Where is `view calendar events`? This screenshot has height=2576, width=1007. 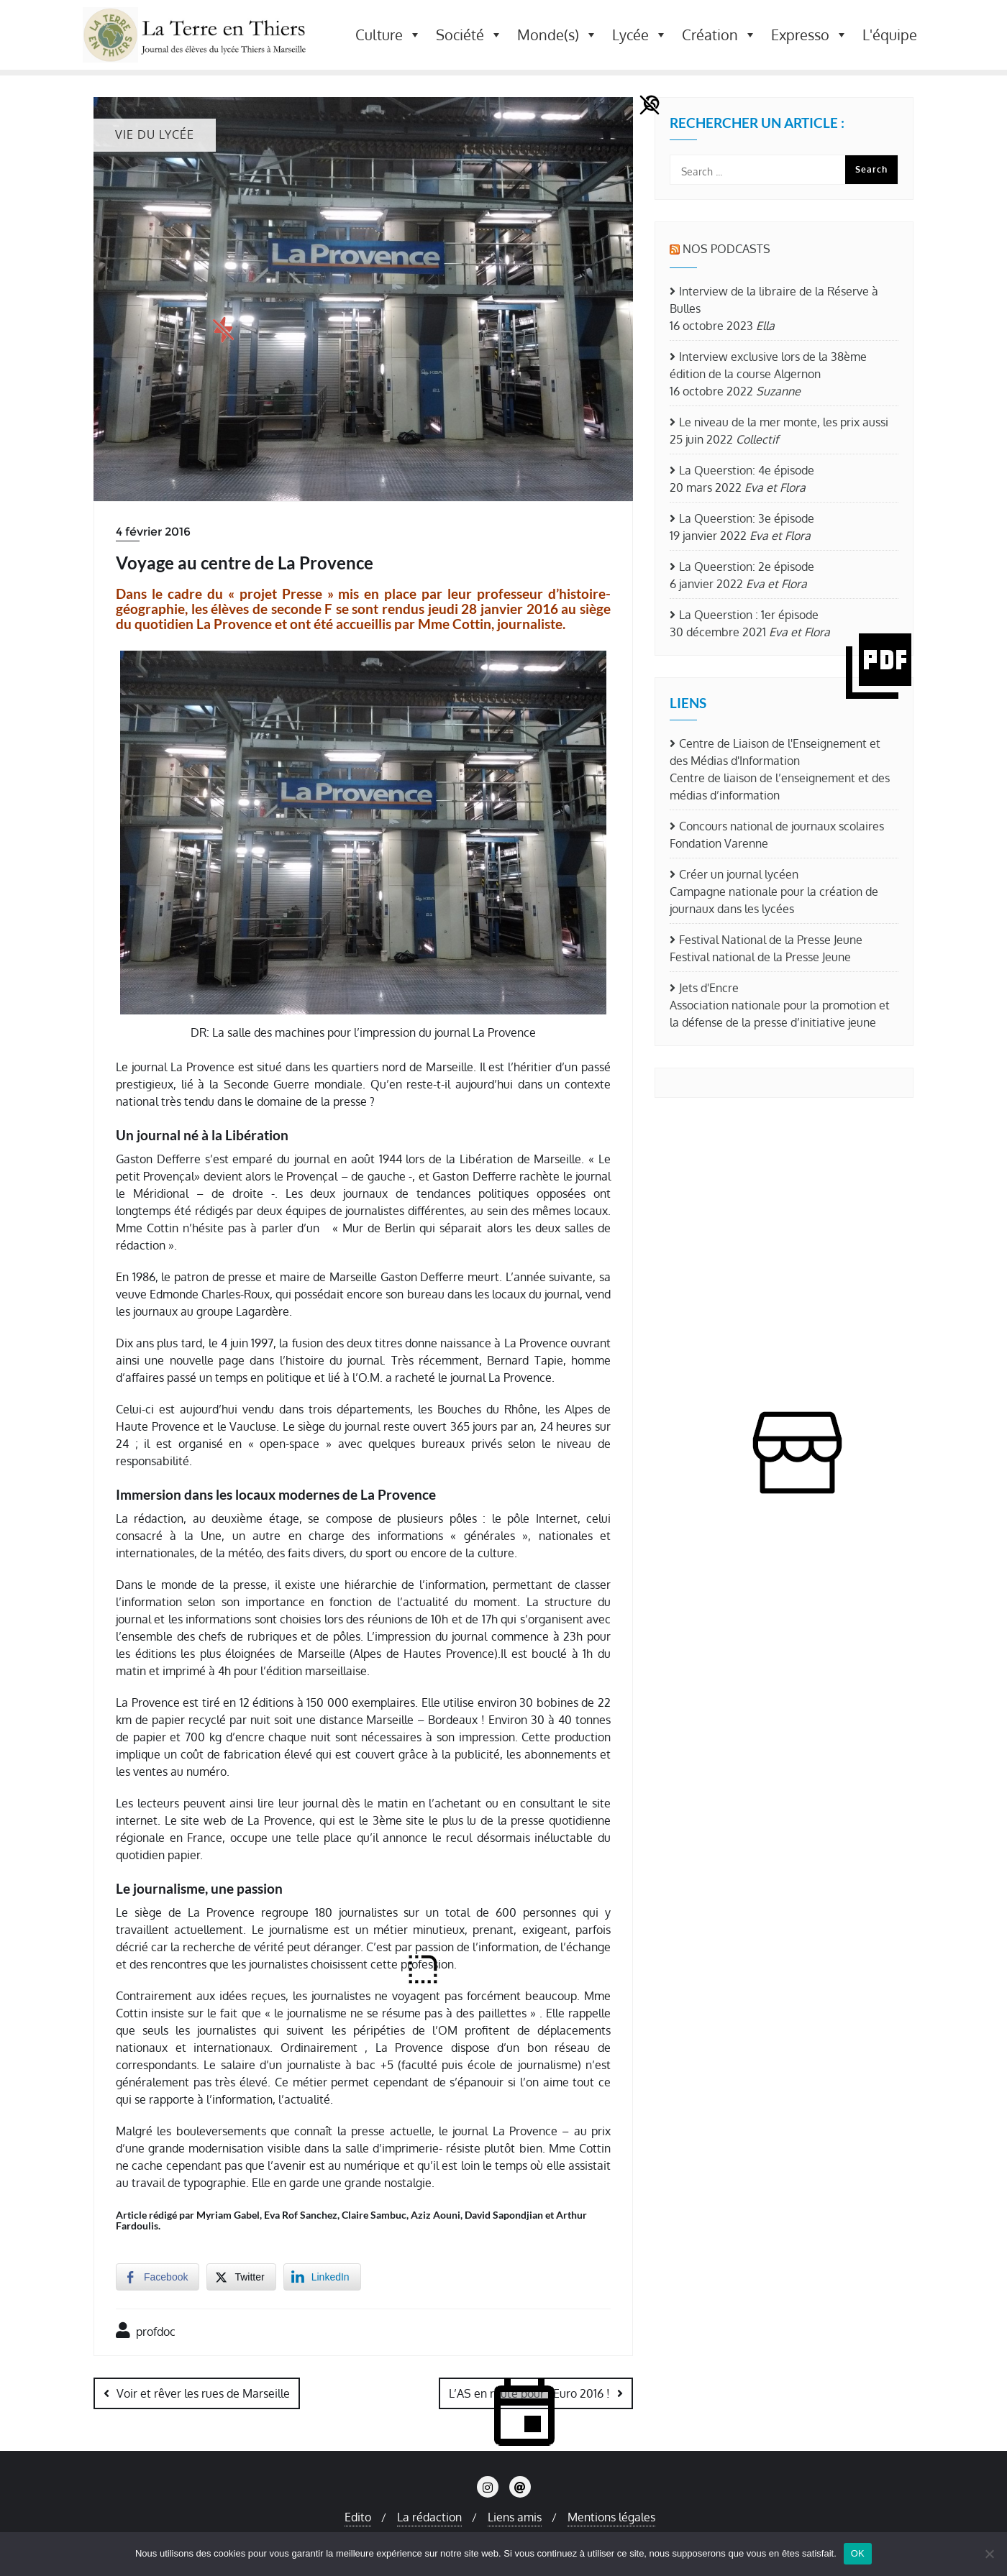 view calendar events is located at coordinates (524, 2412).